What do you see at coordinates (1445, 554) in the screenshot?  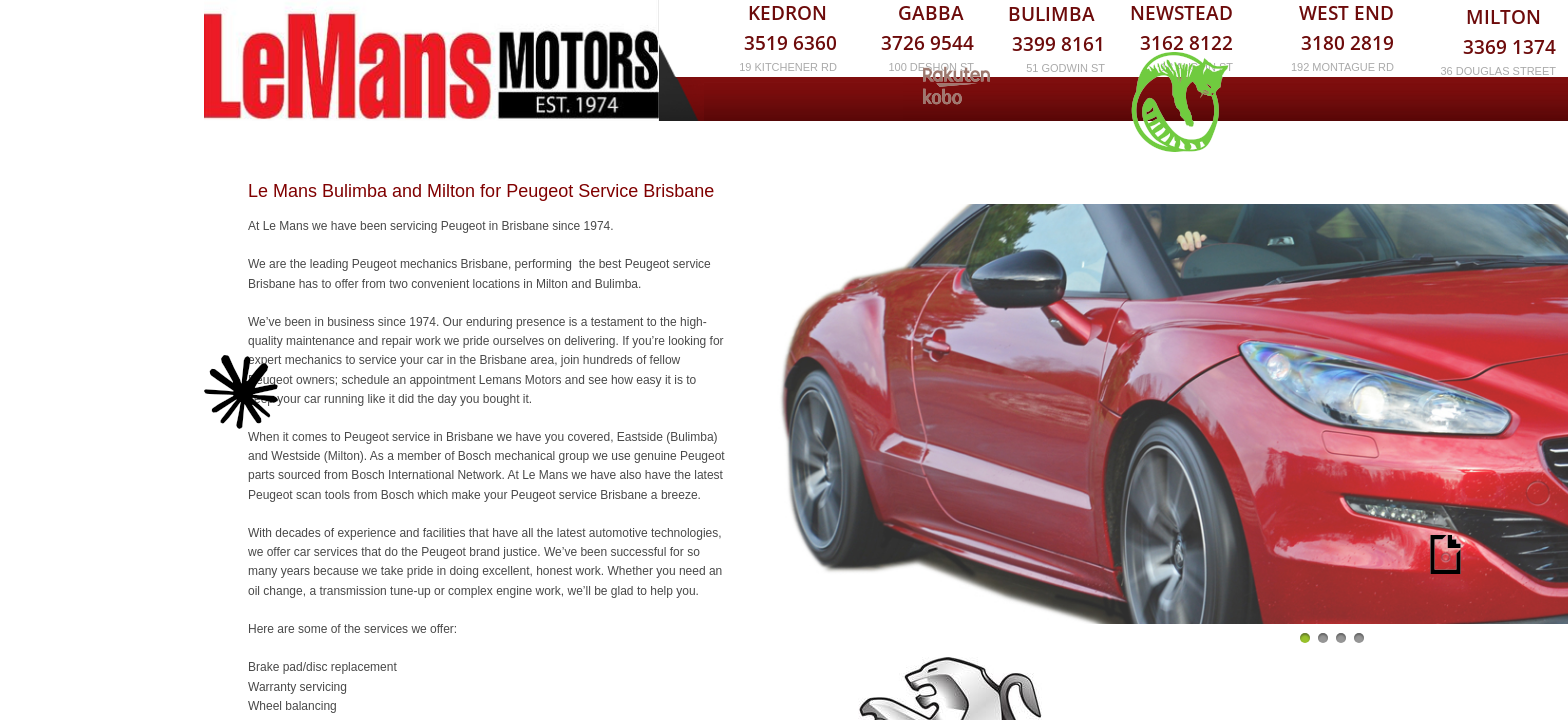 I see `open giphy to search for gifs` at bounding box center [1445, 554].